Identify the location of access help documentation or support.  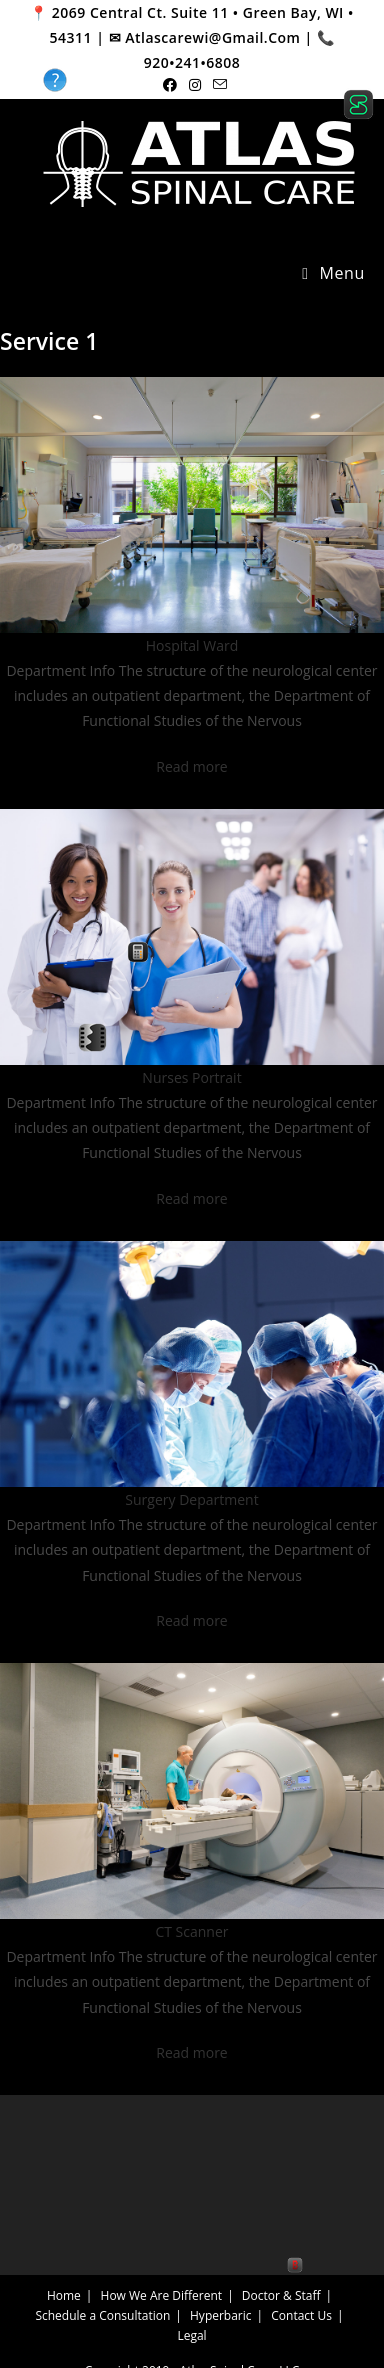
(55, 80).